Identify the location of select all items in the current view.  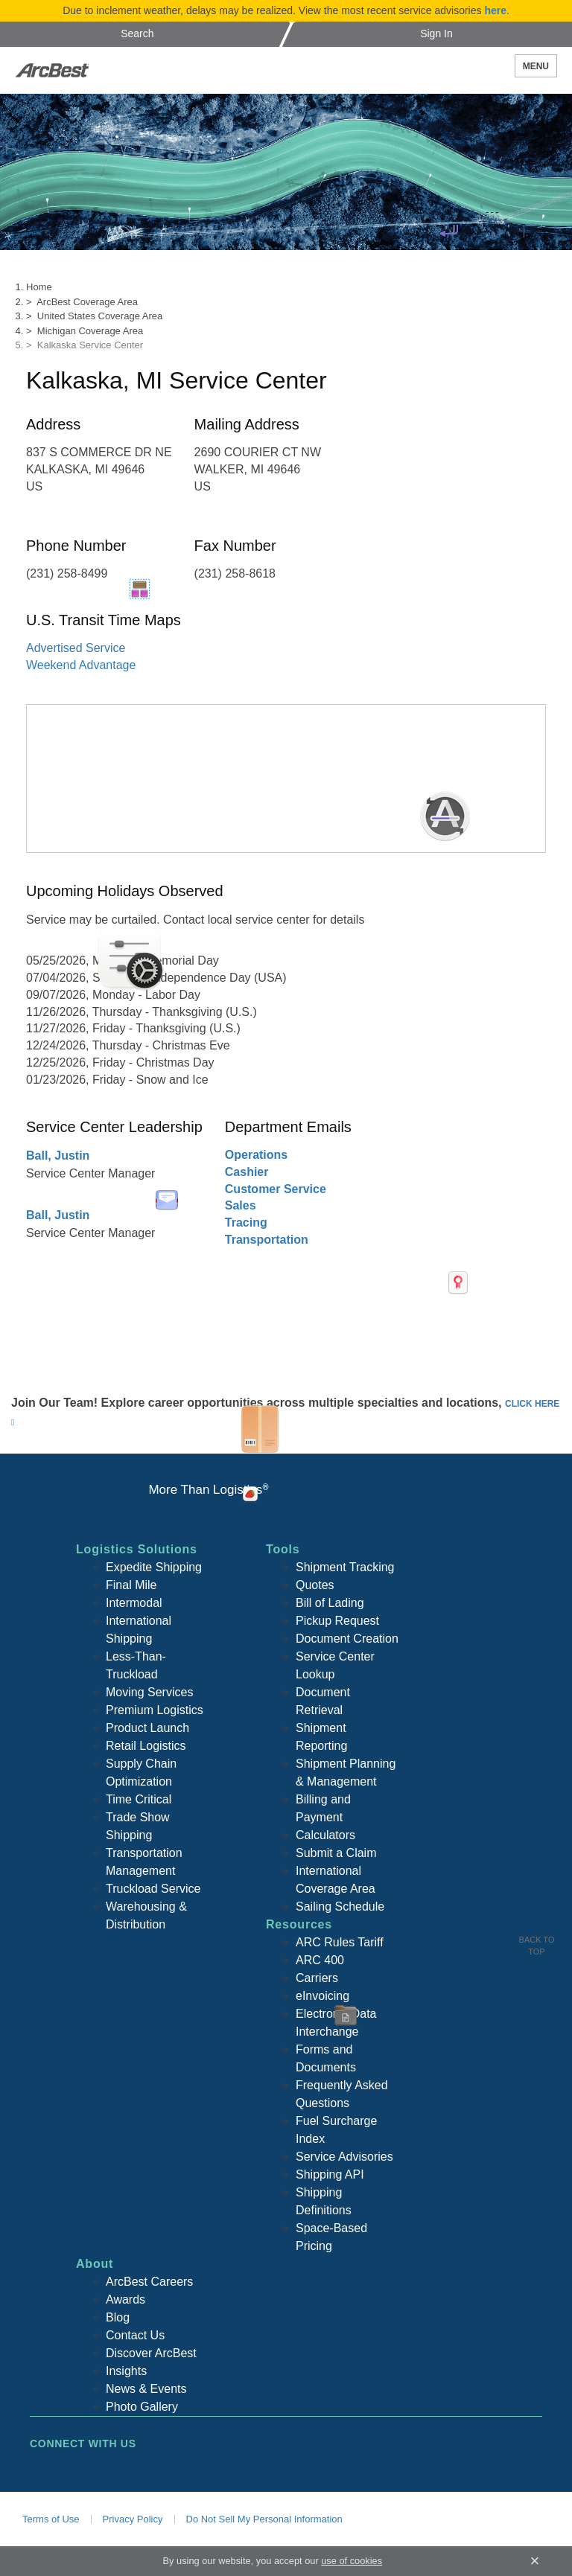
(139, 589).